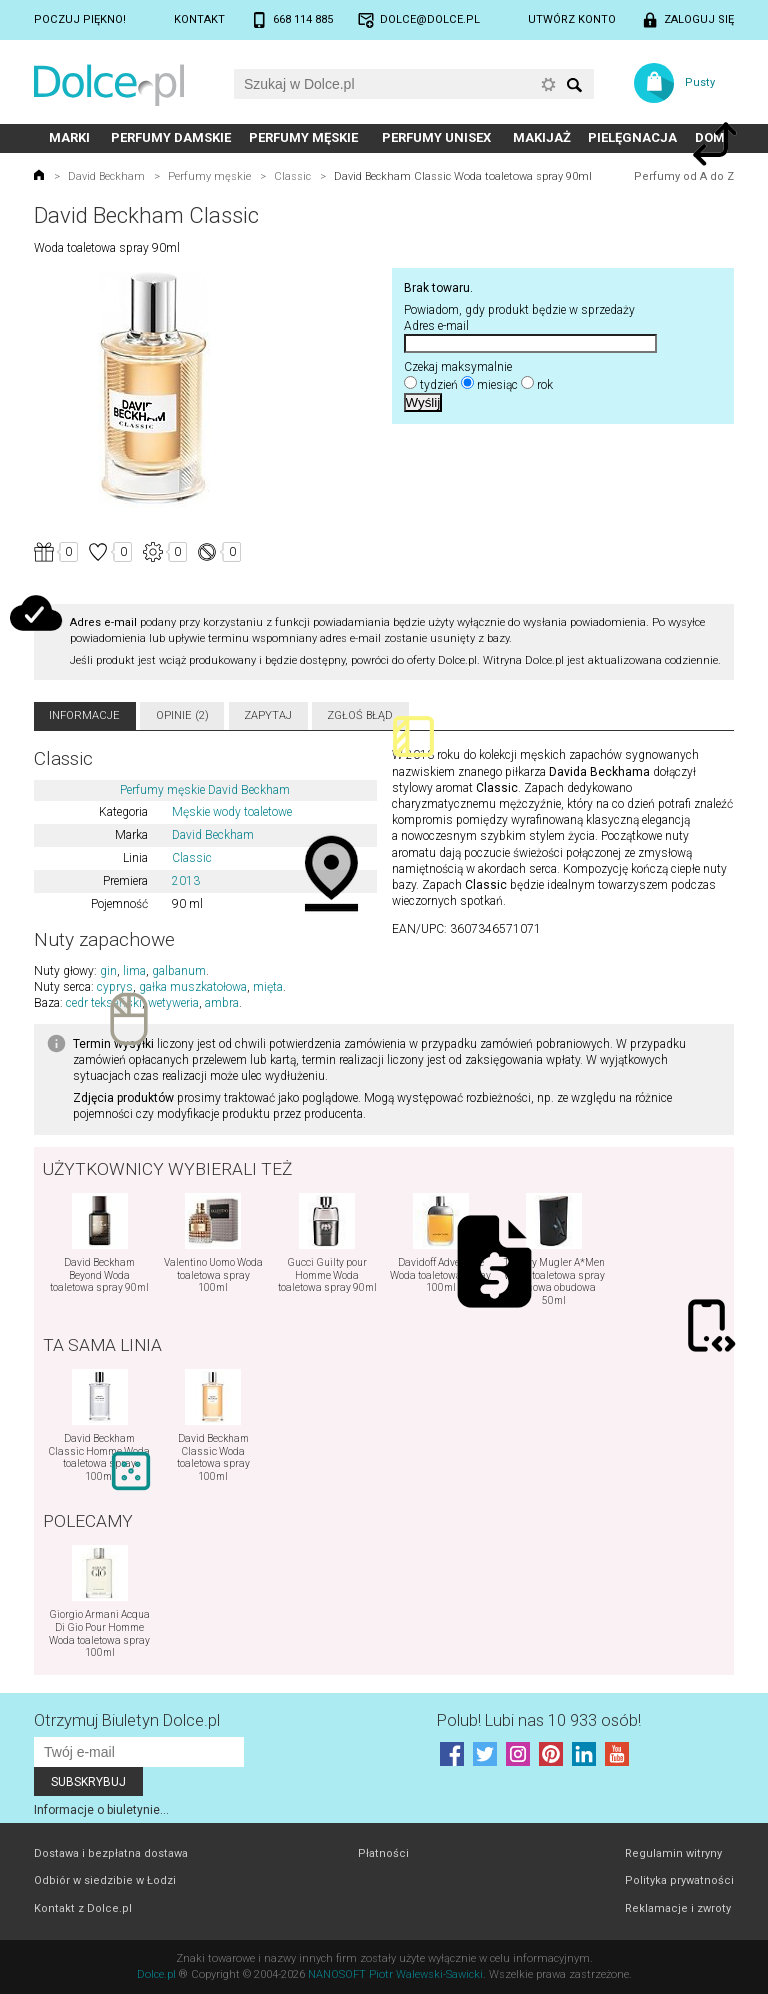 The image size is (768, 1994). What do you see at coordinates (131, 1471) in the screenshot?
I see `randomize or shuffle content` at bounding box center [131, 1471].